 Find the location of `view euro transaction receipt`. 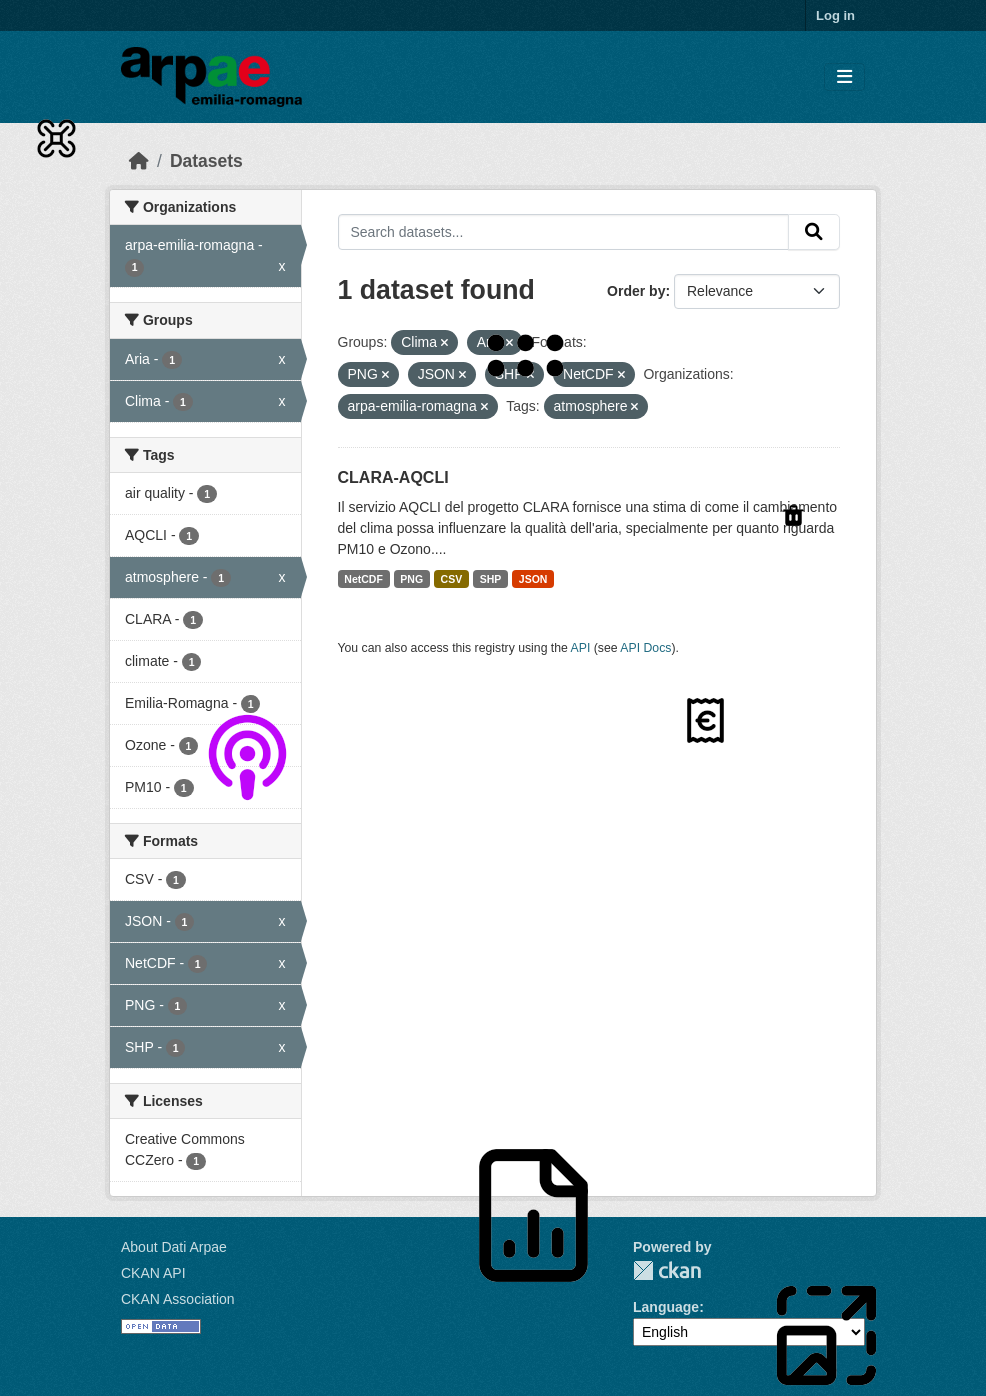

view euro transaction receipt is located at coordinates (705, 720).